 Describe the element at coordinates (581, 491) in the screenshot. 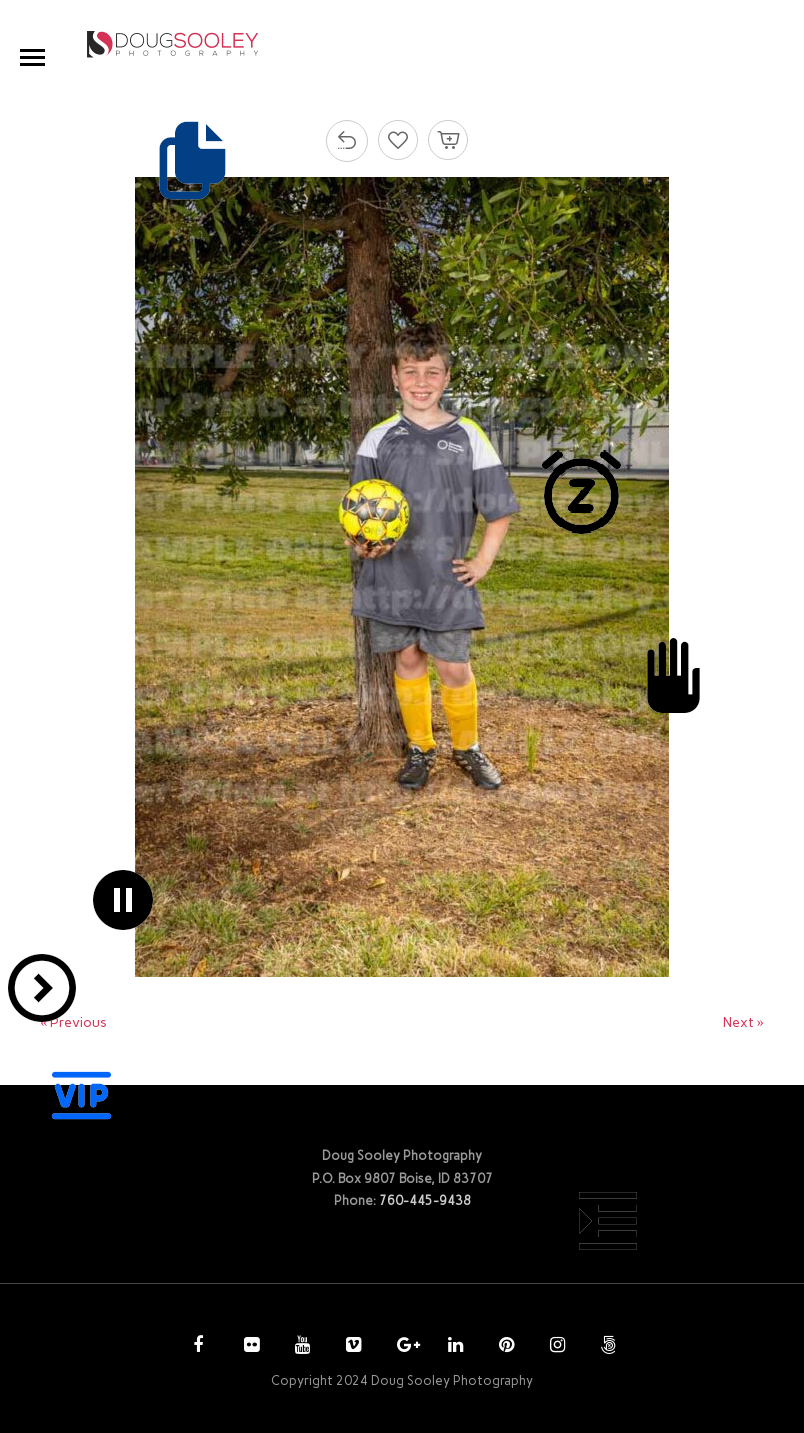

I see `snooze an alarm or reminder` at that location.